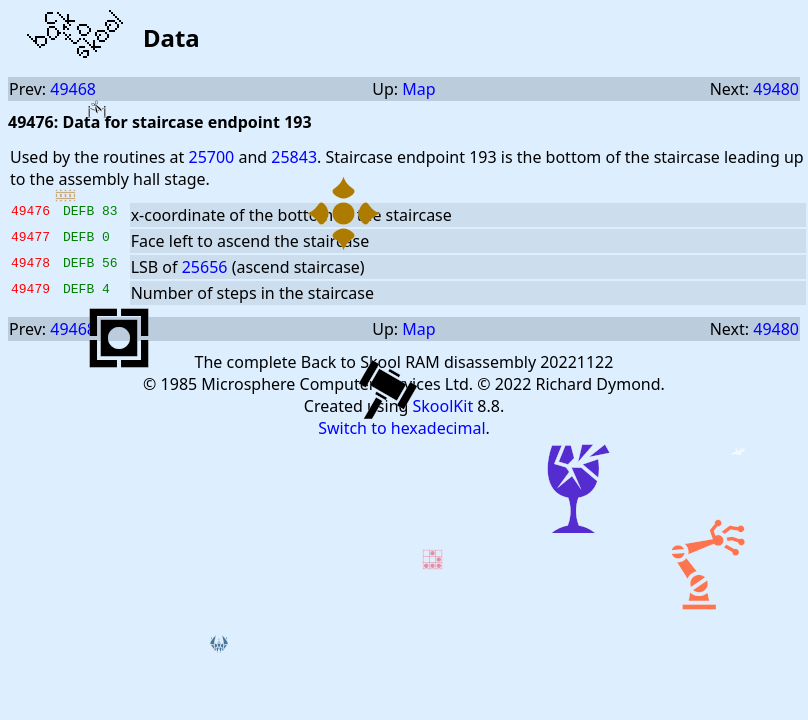 The image size is (808, 720). What do you see at coordinates (388, 389) in the screenshot?
I see `access legal or court-related features` at bounding box center [388, 389].